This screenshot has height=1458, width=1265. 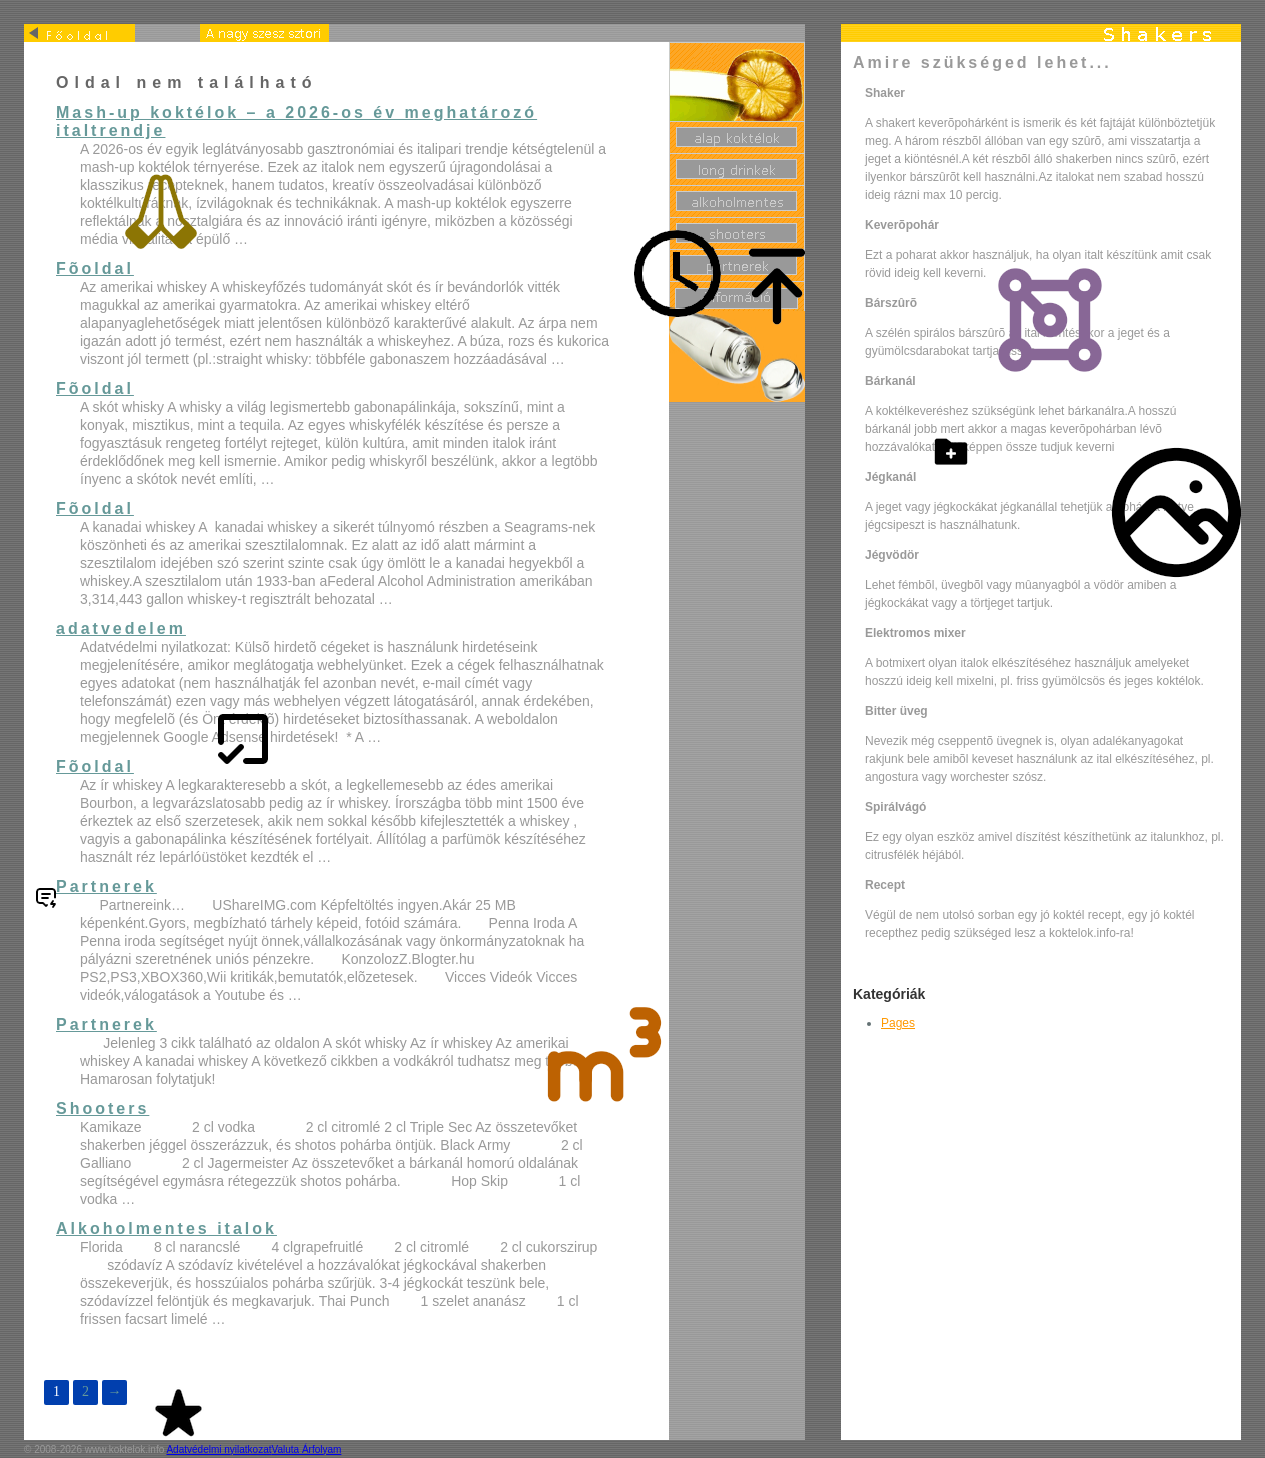 What do you see at coordinates (604, 1057) in the screenshot?
I see `indicates volume measurement in cubic meters` at bounding box center [604, 1057].